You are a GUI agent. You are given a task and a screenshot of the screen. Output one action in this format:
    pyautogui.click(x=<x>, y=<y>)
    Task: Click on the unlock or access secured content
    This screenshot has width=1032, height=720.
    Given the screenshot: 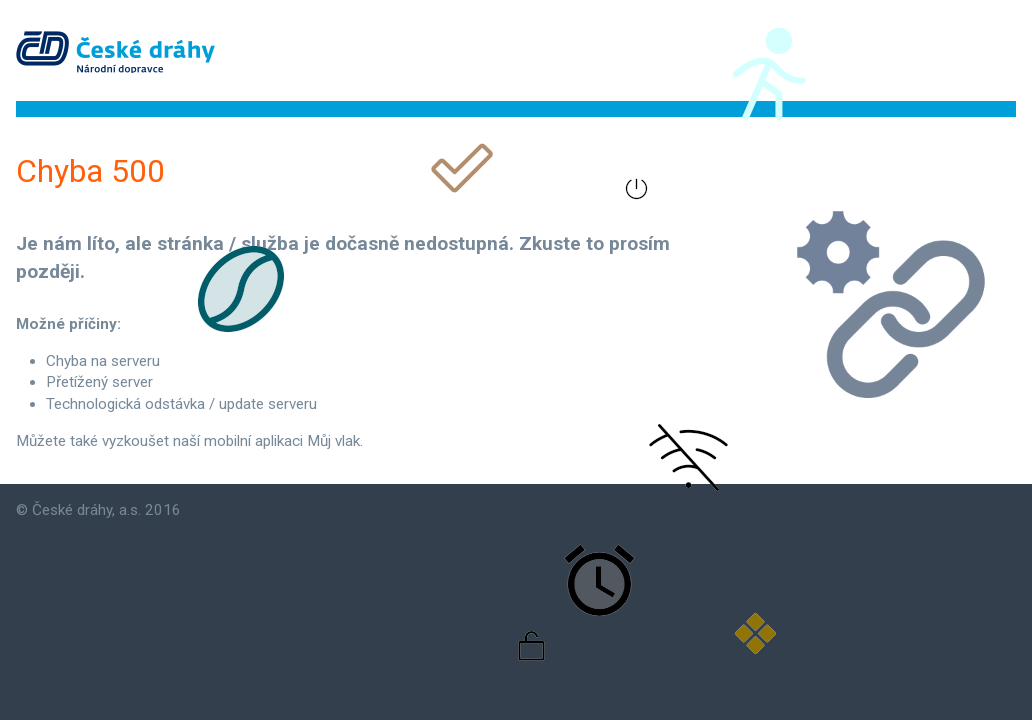 What is the action you would take?
    pyautogui.click(x=531, y=647)
    